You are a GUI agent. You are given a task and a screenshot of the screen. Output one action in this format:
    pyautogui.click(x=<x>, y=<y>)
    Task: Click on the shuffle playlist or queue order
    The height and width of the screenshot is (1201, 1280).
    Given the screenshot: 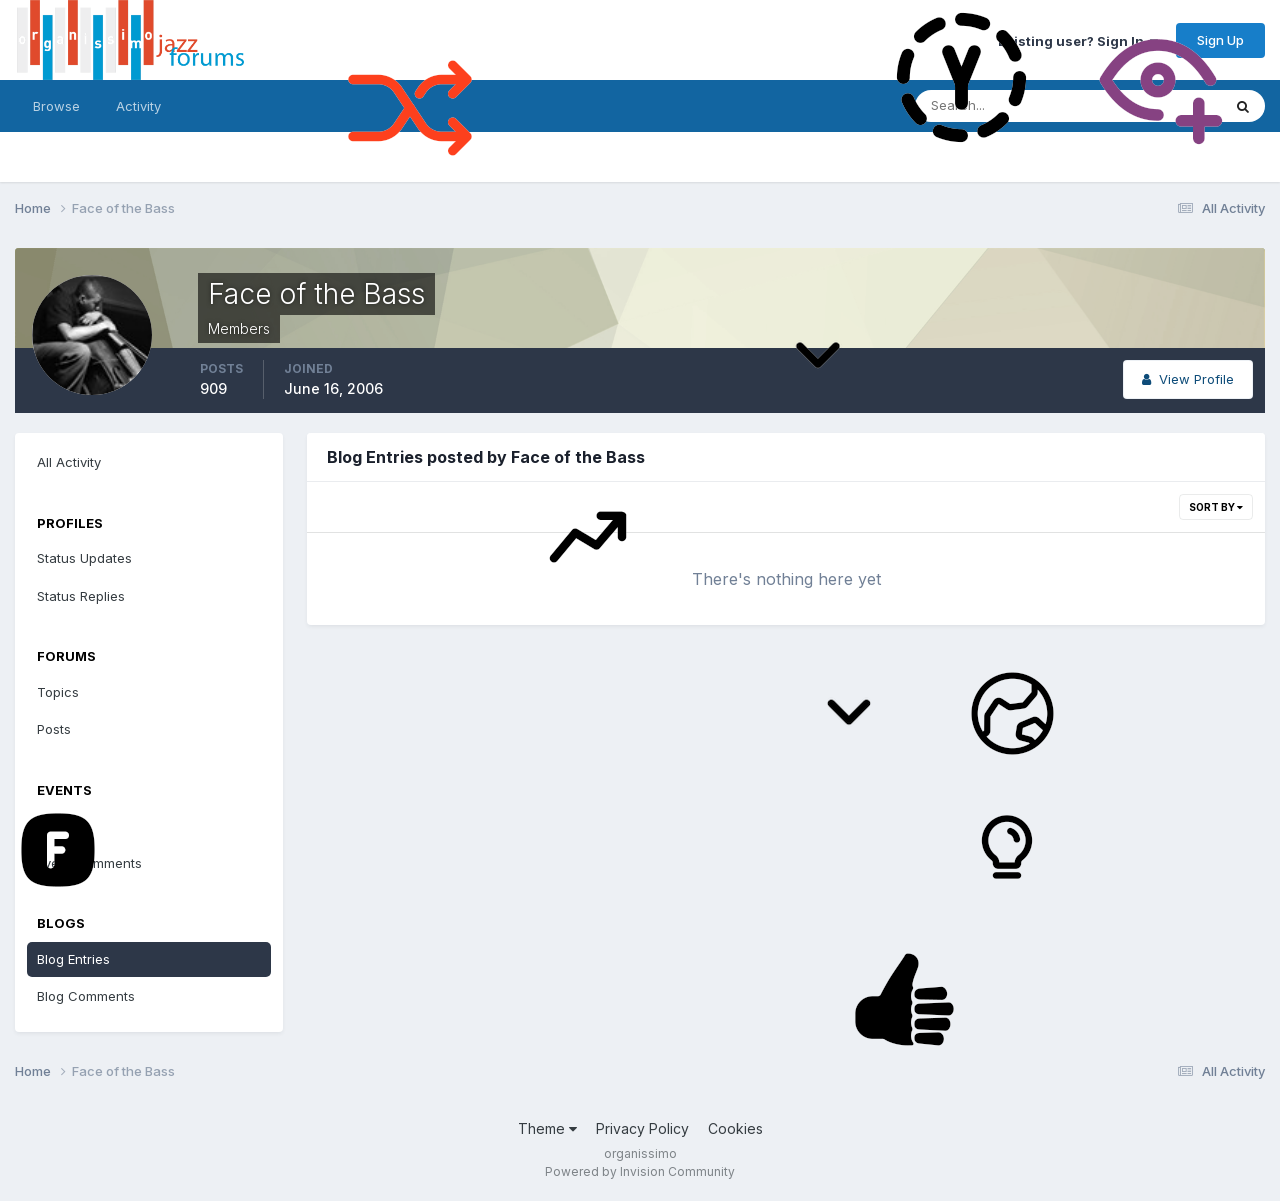 What is the action you would take?
    pyautogui.click(x=410, y=108)
    